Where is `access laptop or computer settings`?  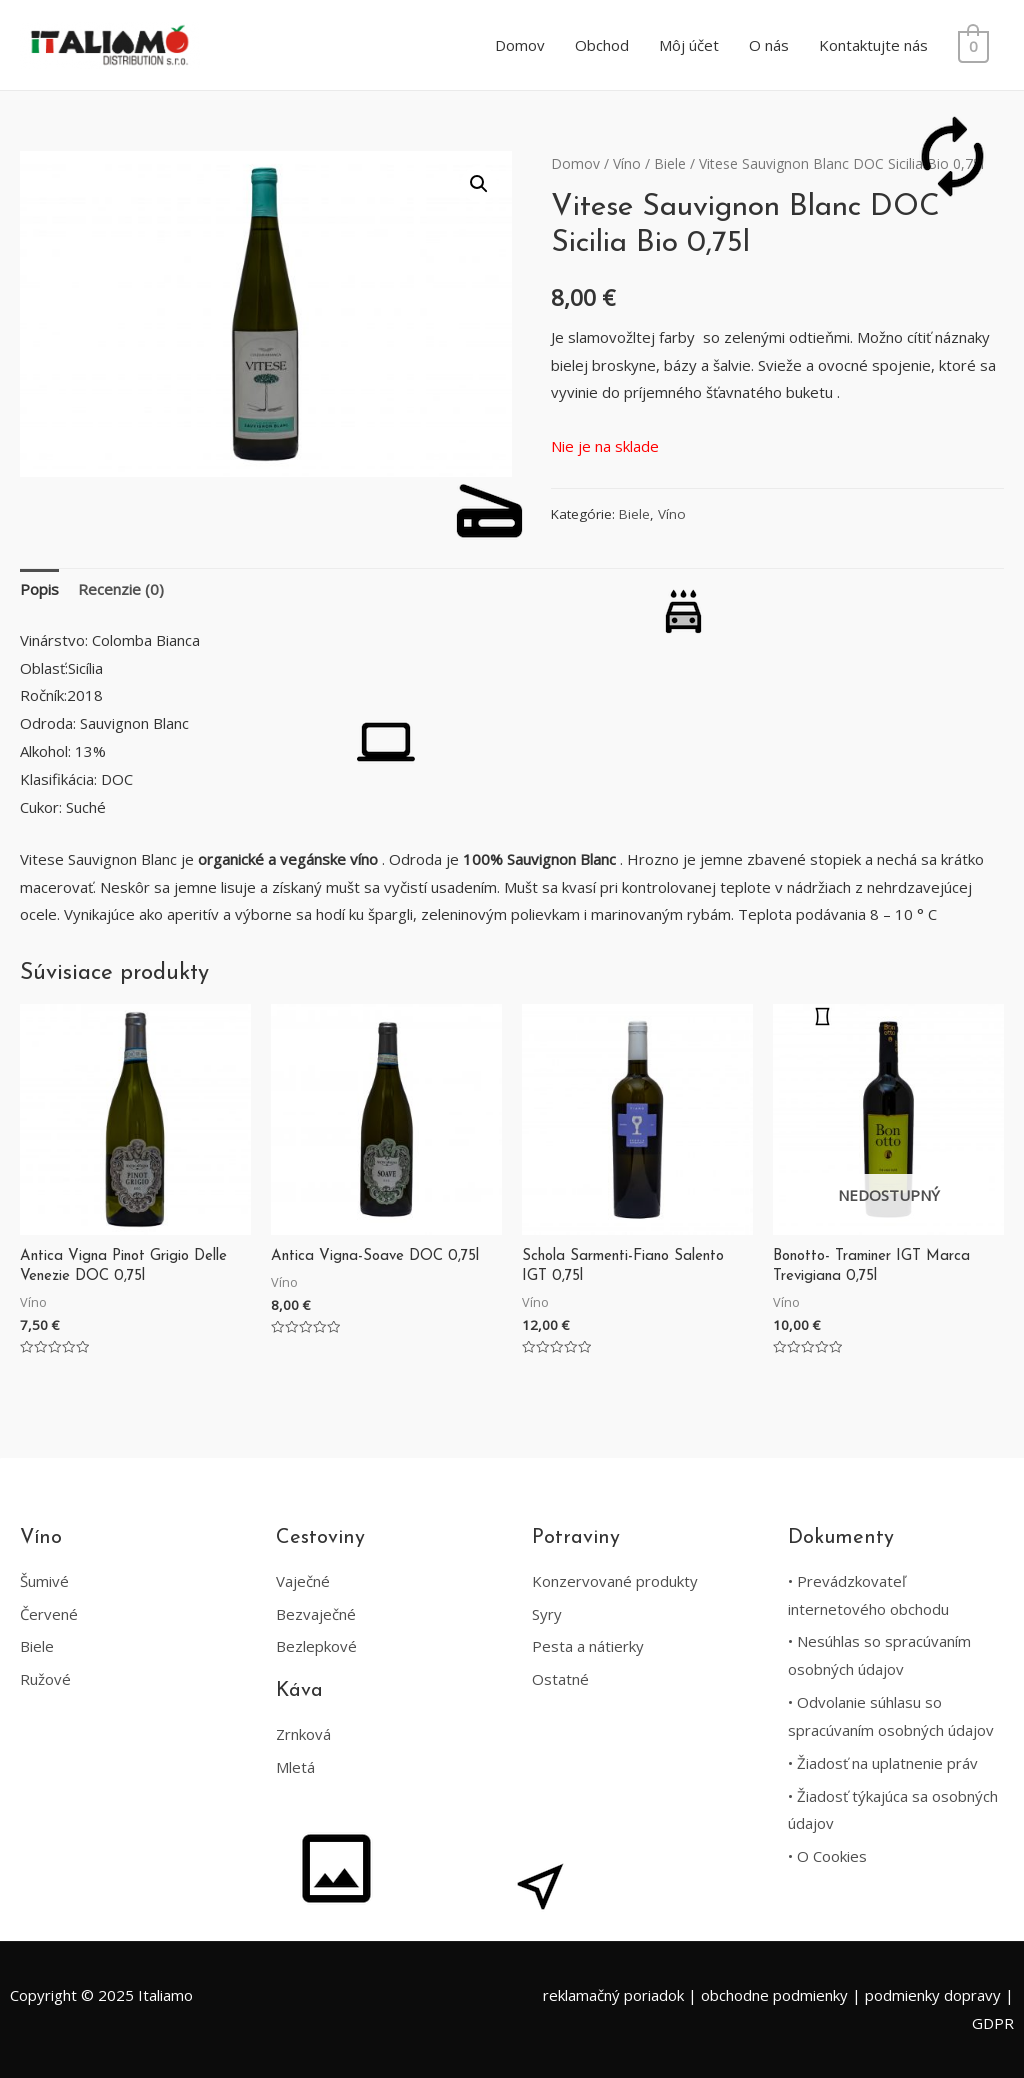 access laptop or computer settings is located at coordinates (386, 742).